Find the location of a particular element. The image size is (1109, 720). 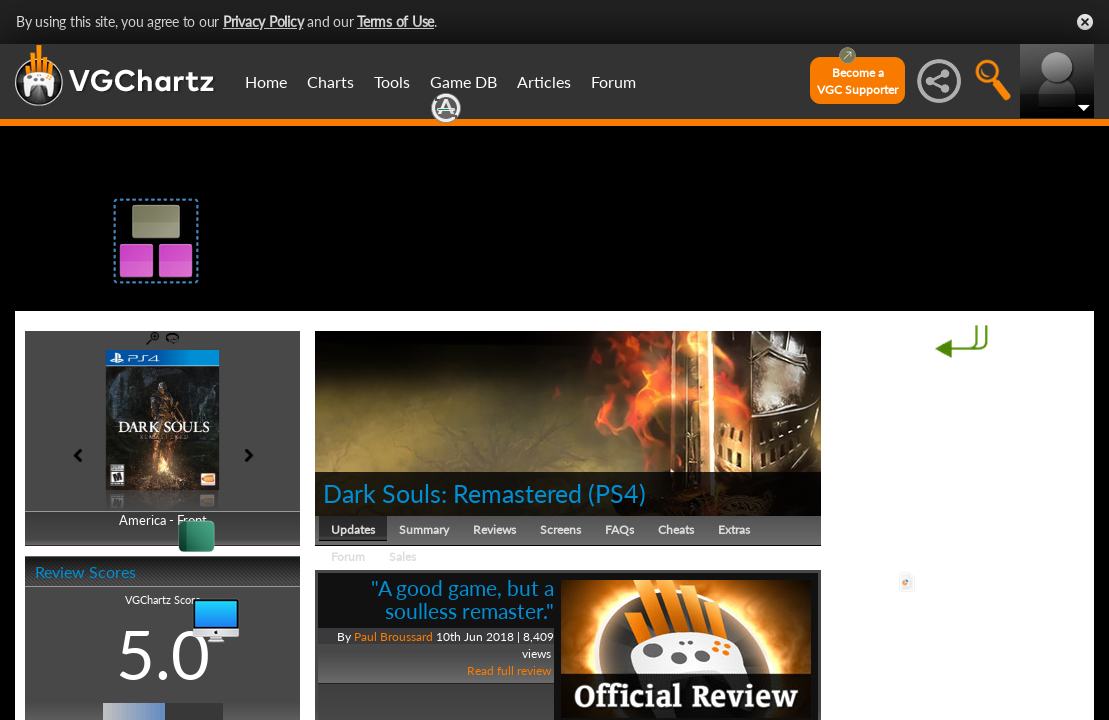

open a presentation file is located at coordinates (907, 582).